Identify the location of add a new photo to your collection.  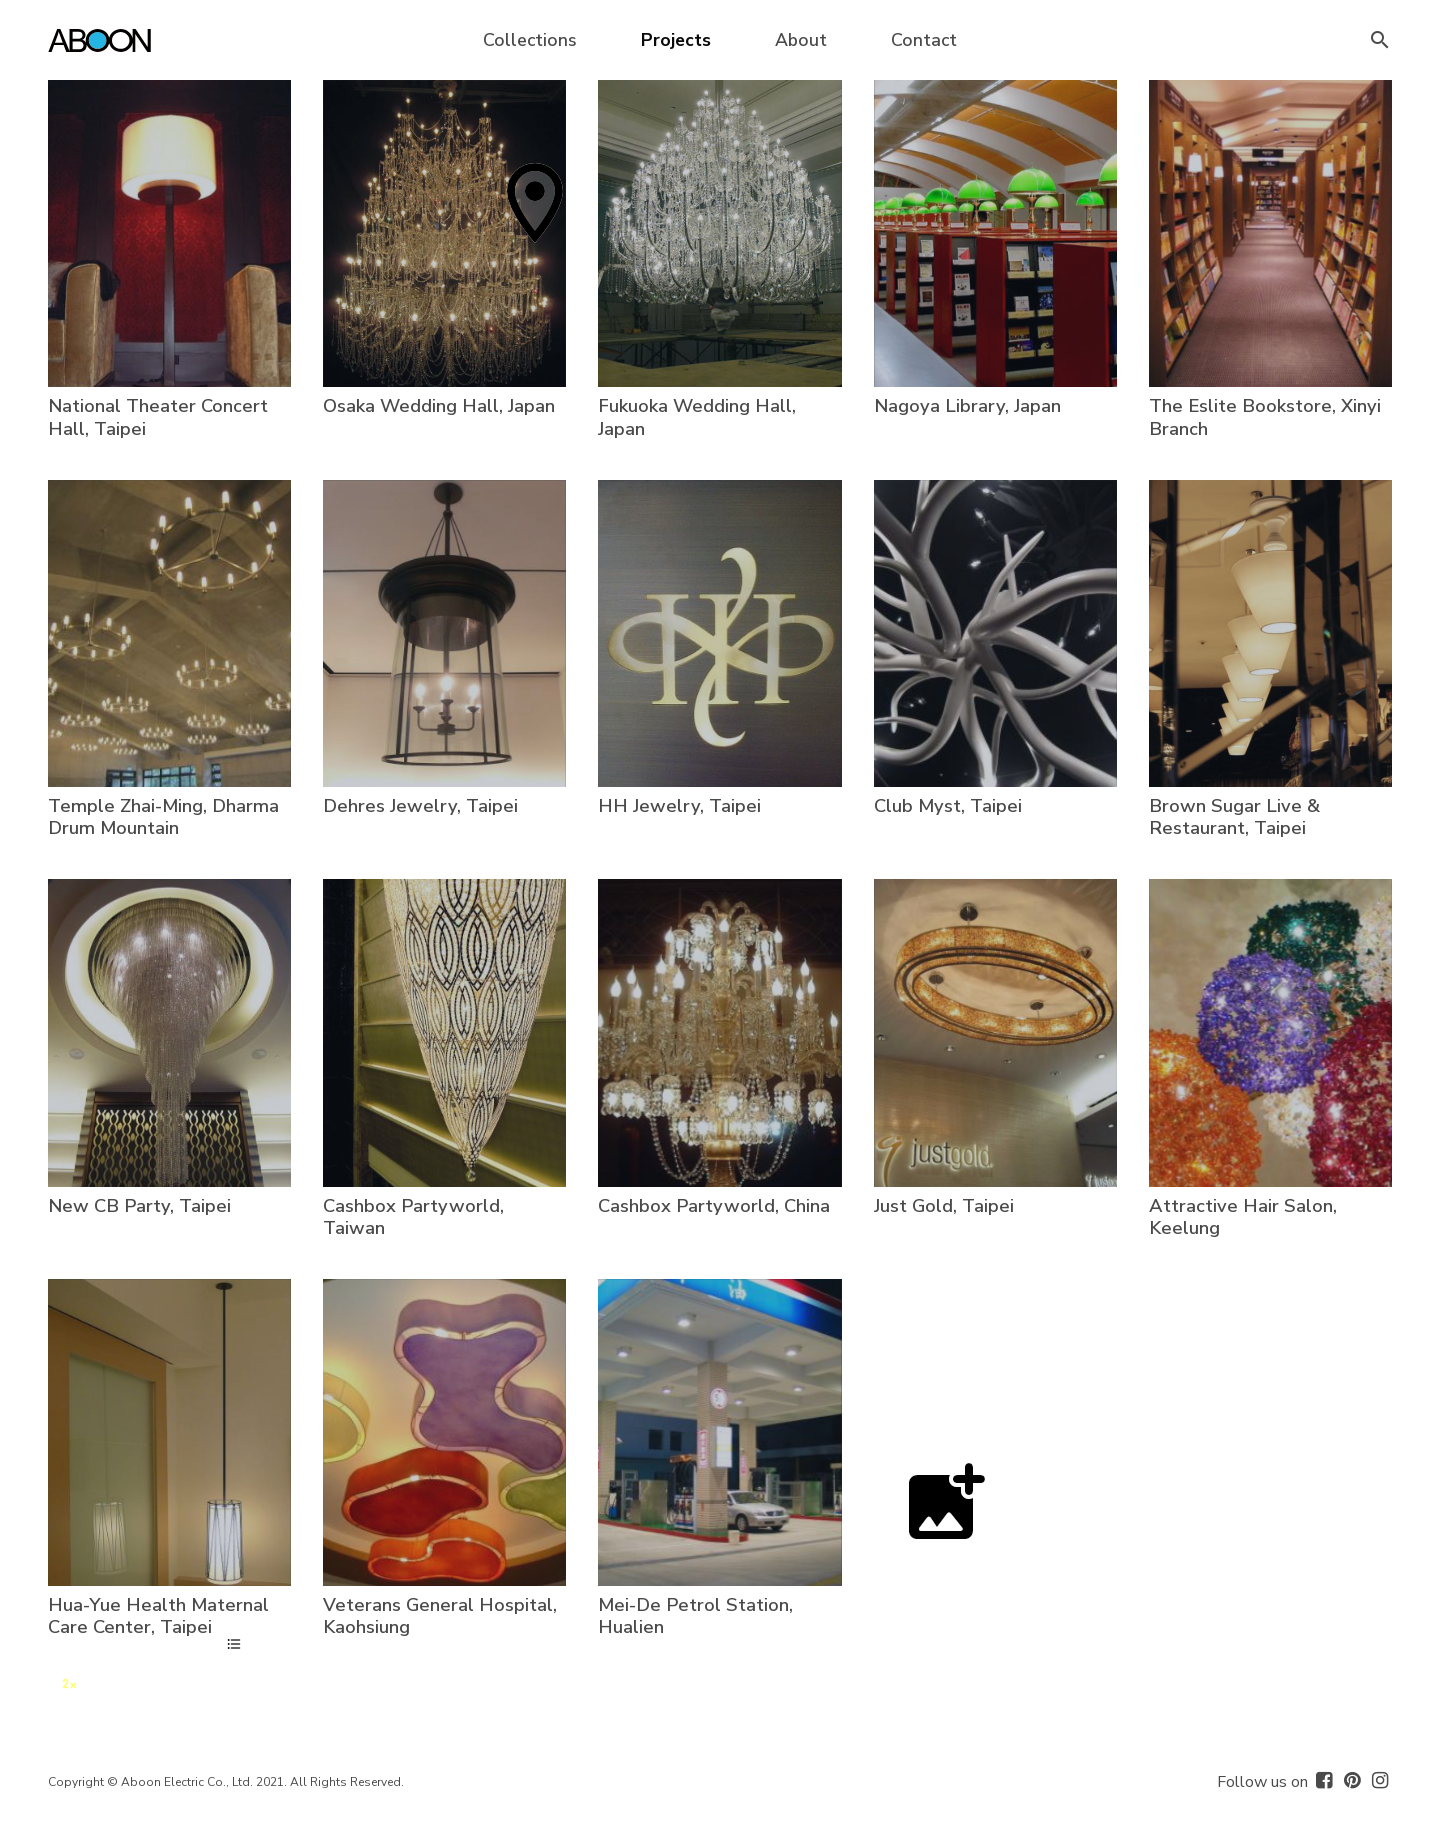
(945, 1503).